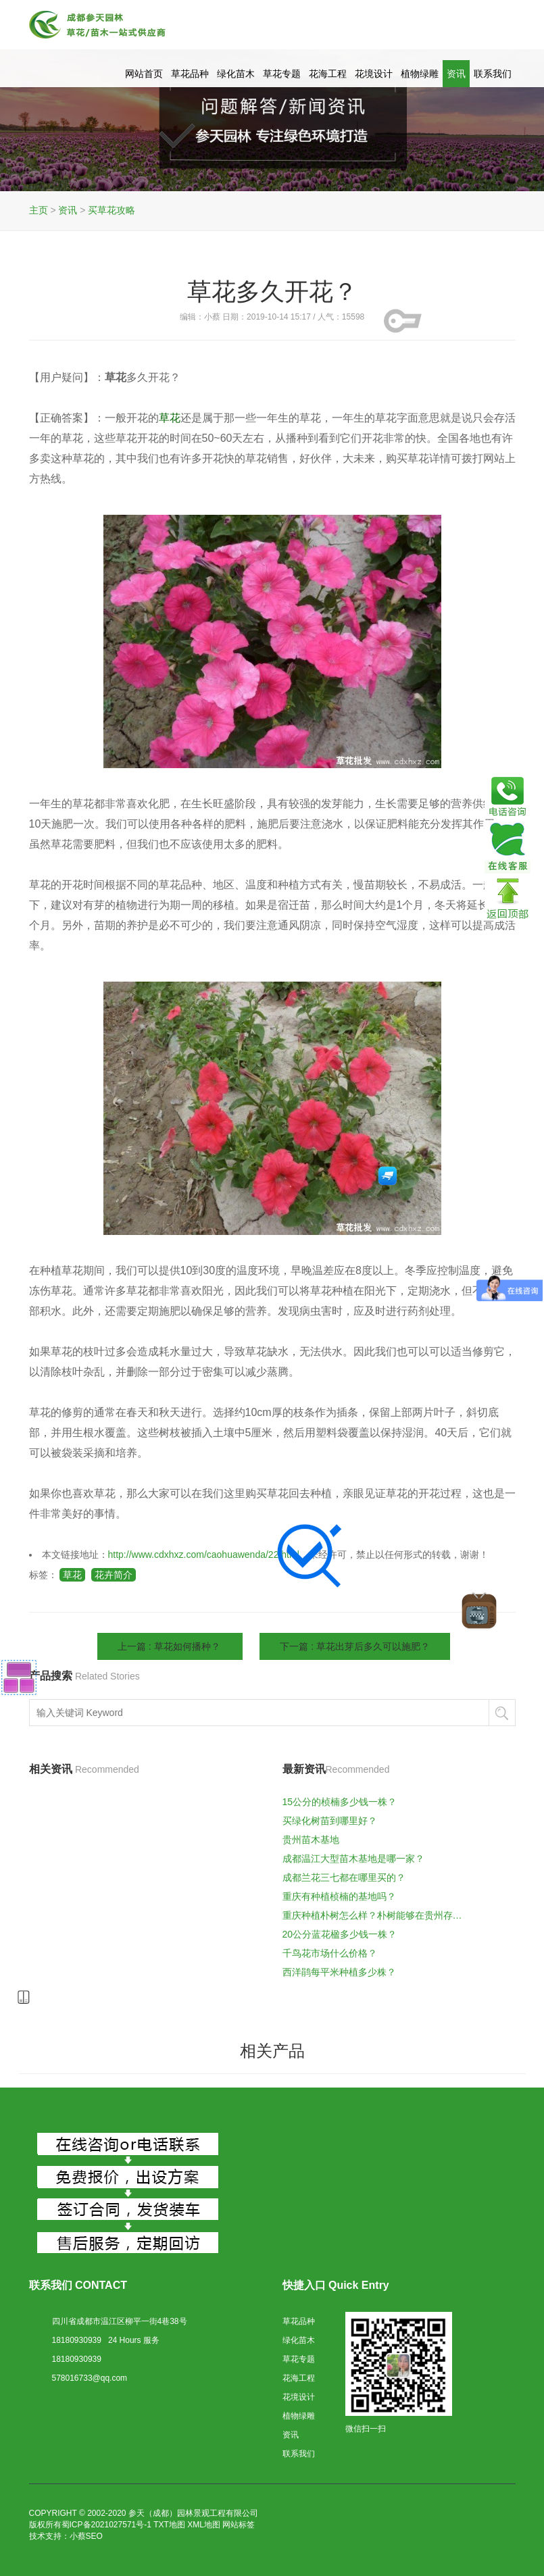  I want to click on open system configuration or setup assistant, so click(310, 1556).